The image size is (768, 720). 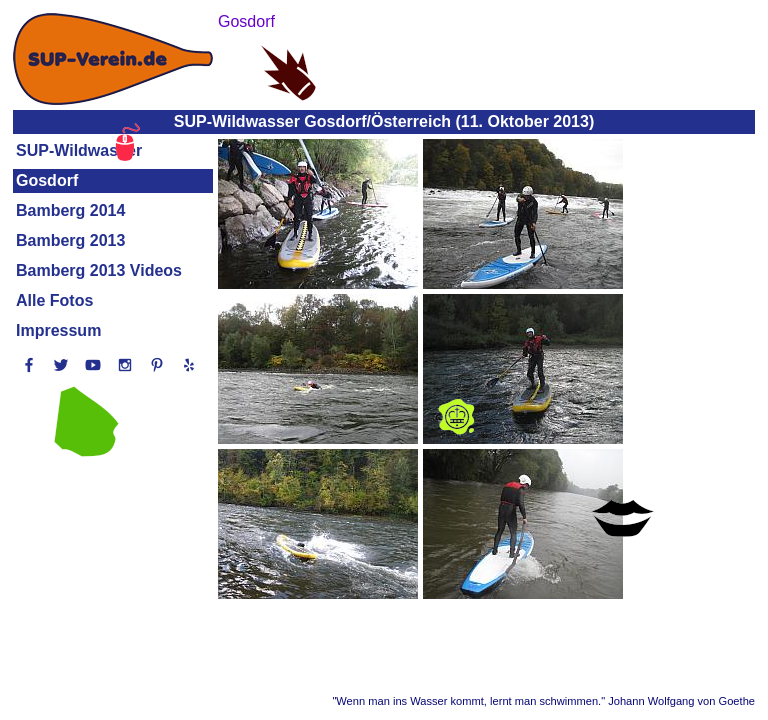 I want to click on indicates an official or verified document, so click(x=456, y=416).